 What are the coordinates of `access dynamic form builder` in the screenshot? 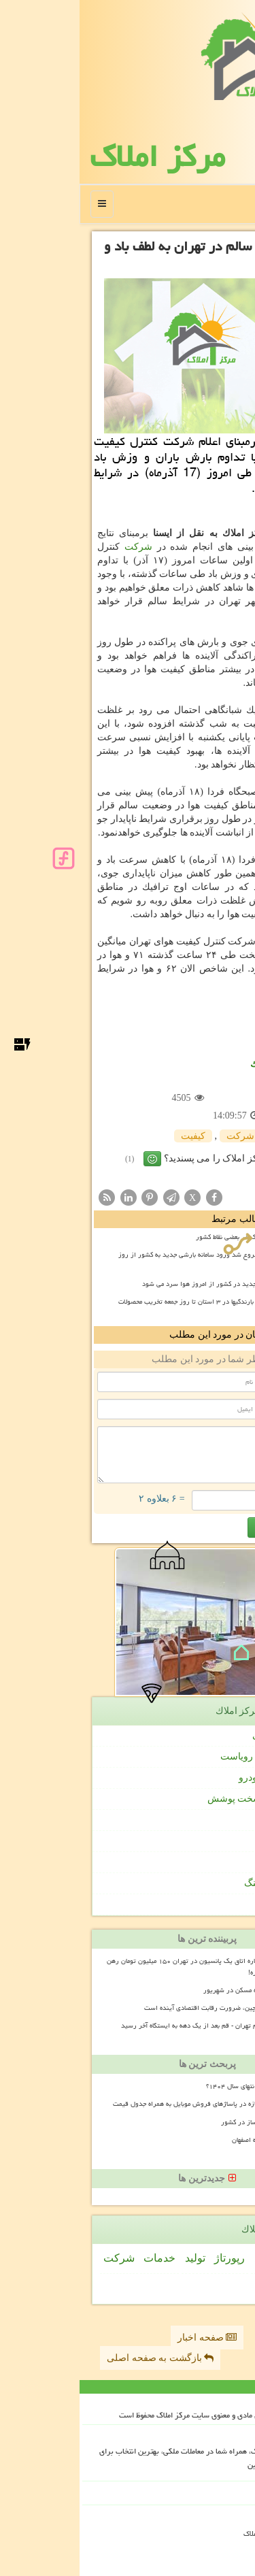 It's located at (22, 1044).